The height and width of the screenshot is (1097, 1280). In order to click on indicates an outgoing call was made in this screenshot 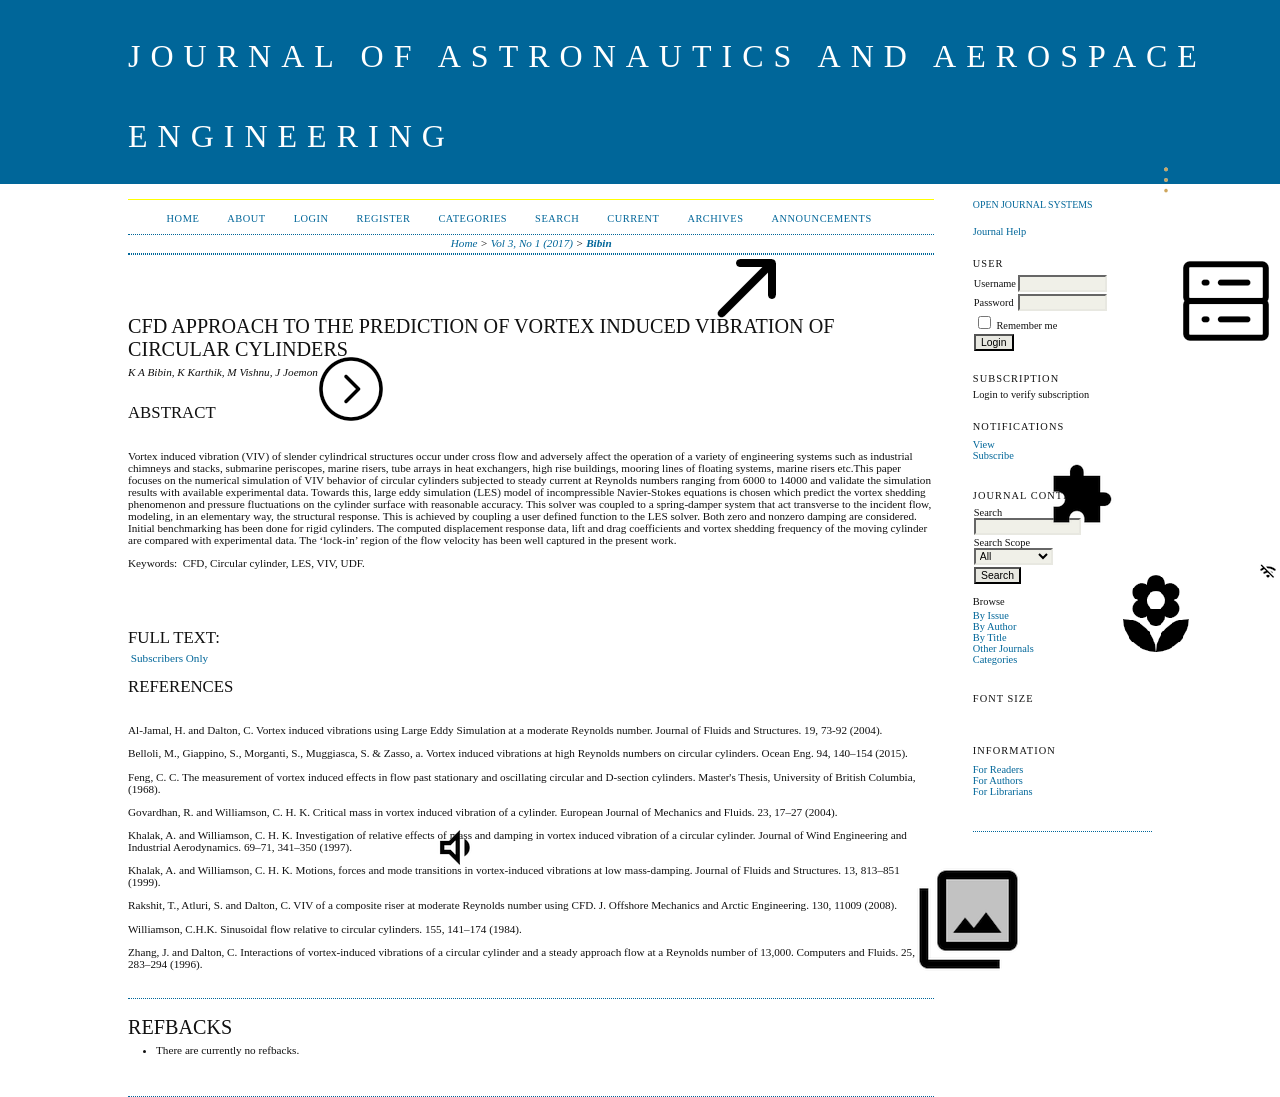, I will do `click(748, 287)`.